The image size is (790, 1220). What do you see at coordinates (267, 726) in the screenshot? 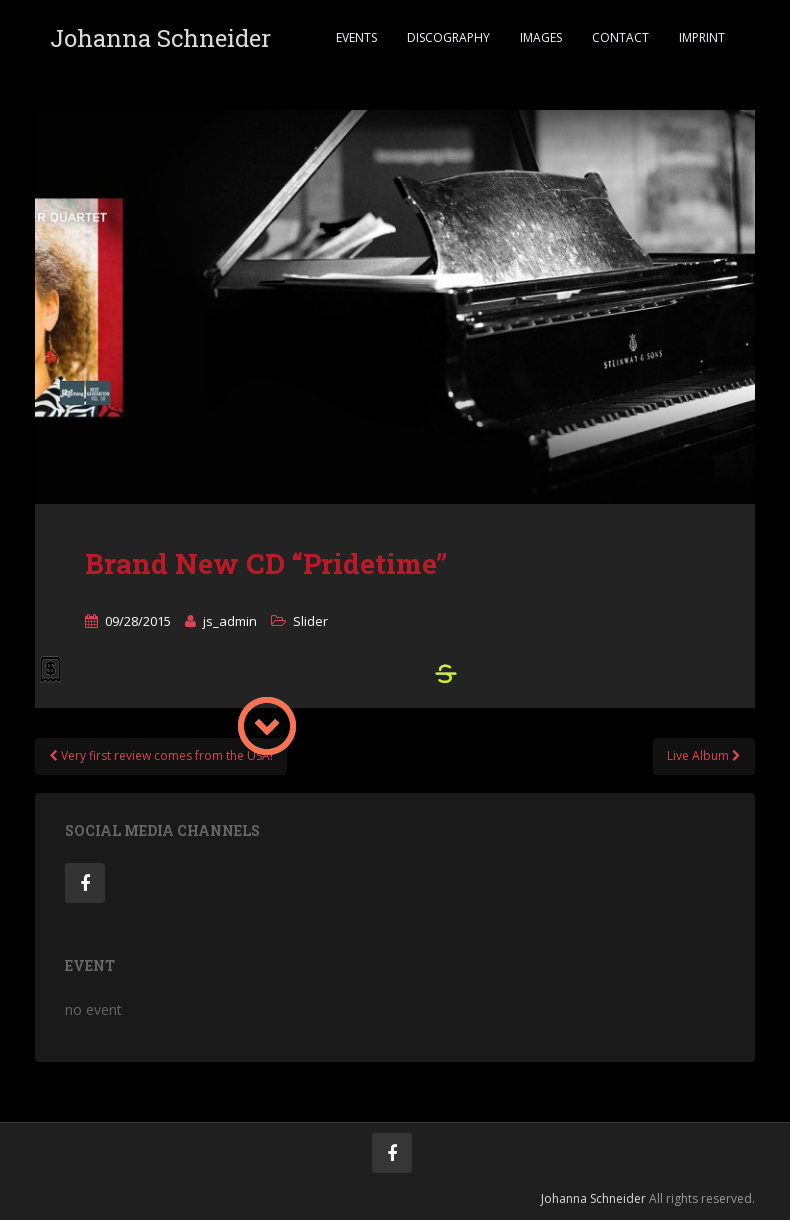
I see `expand dropdown menu or section` at bounding box center [267, 726].